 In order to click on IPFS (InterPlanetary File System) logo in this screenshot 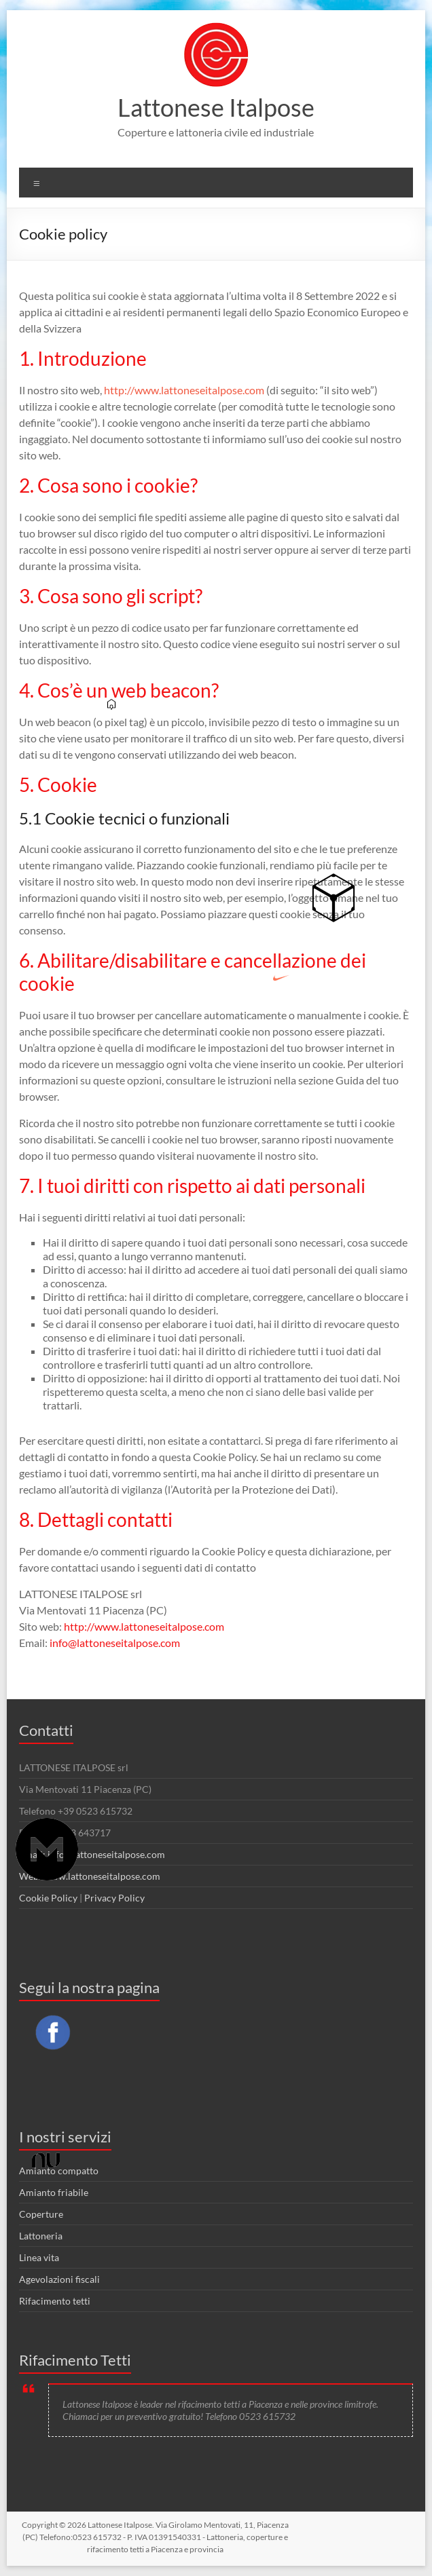, I will do `click(334, 898)`.